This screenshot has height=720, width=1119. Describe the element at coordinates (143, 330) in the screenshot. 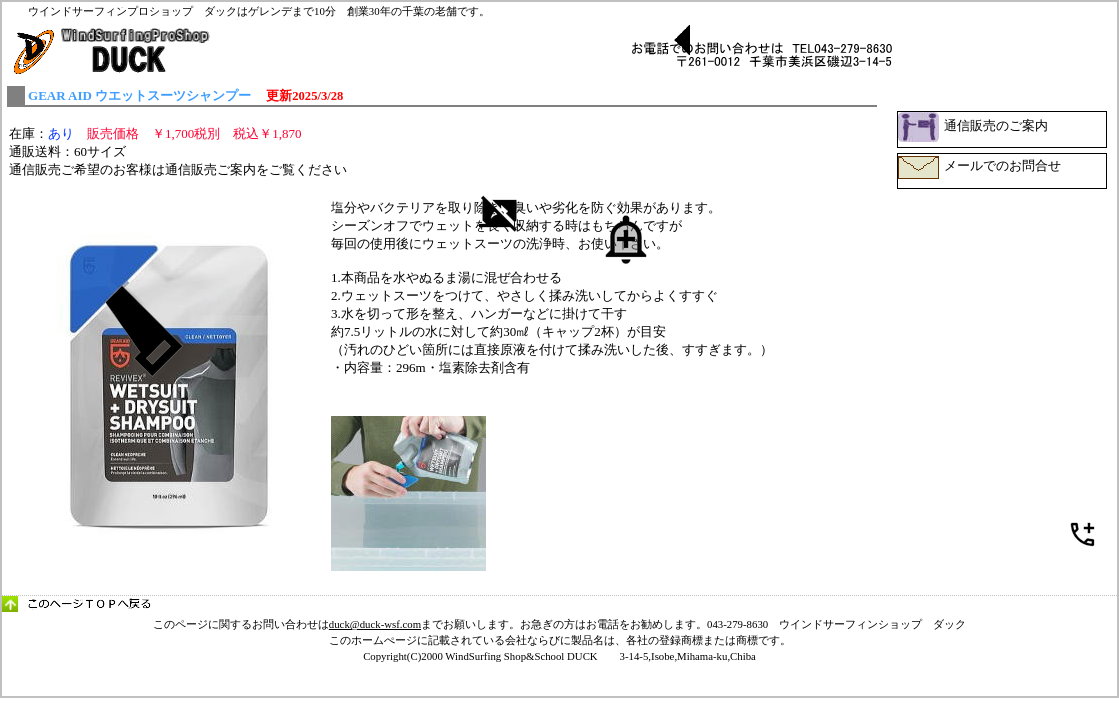

I see `find carpentry or woodworking services` at that location.